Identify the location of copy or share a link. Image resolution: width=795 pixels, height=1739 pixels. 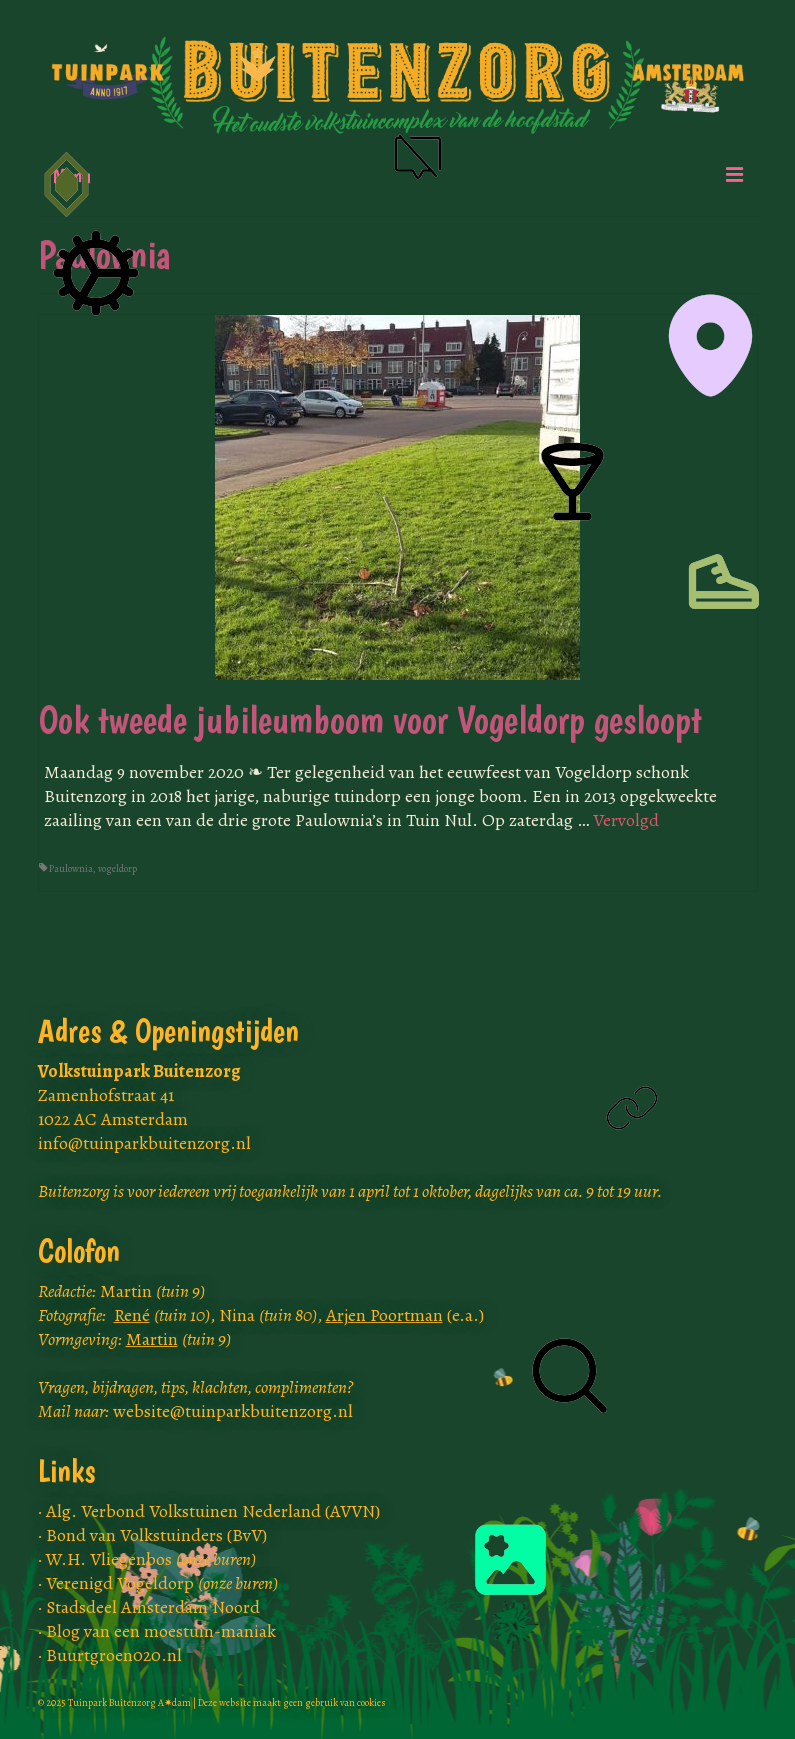
(632, 1108).